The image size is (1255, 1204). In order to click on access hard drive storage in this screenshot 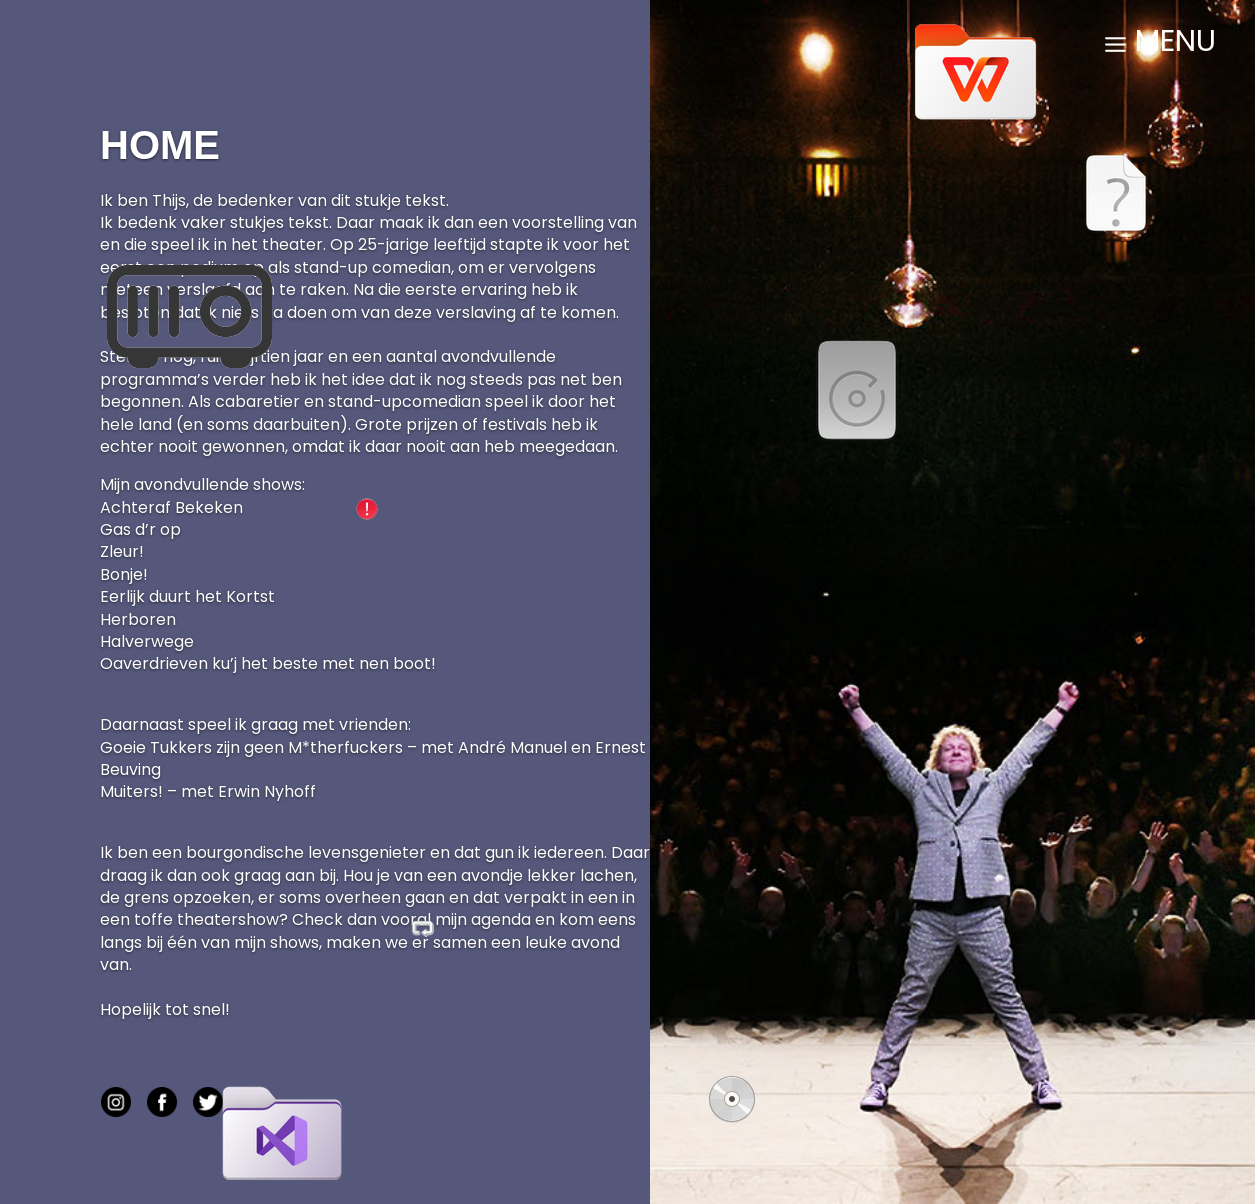, I will do `click(857, 390)`.